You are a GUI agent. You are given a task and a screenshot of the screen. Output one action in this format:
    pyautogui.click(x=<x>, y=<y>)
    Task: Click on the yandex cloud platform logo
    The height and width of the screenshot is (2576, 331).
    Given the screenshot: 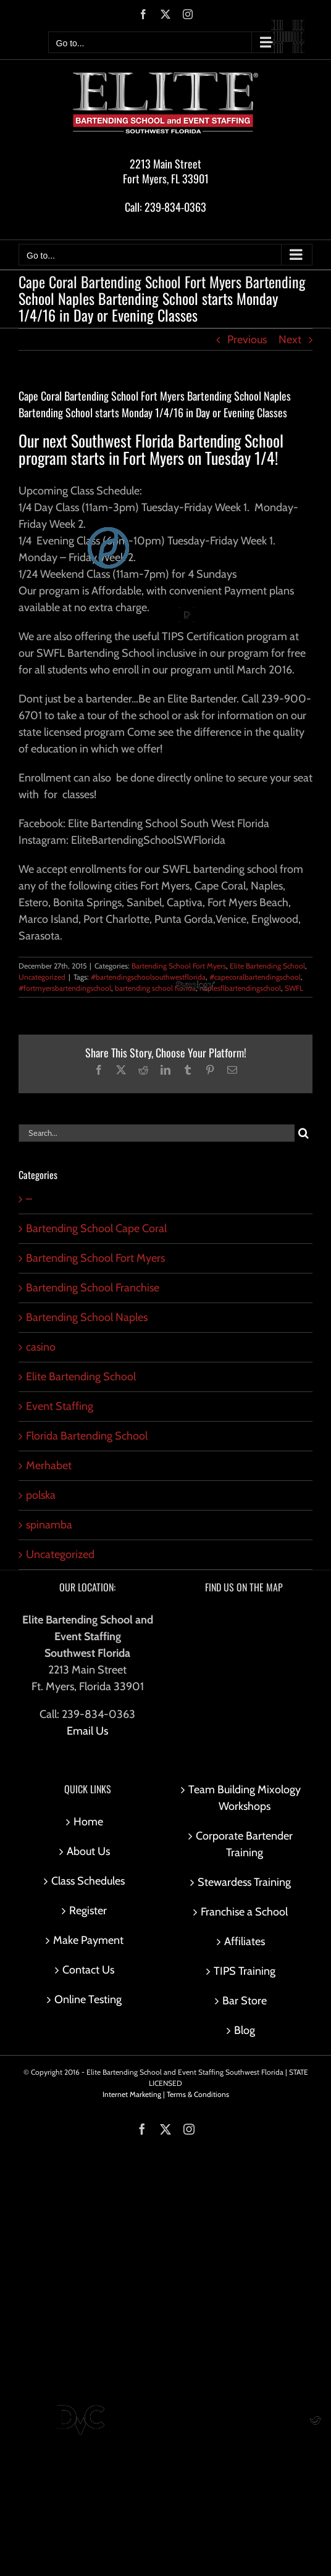 What is the action you would take?
    pyautogui.click(x=108, y=548)
    